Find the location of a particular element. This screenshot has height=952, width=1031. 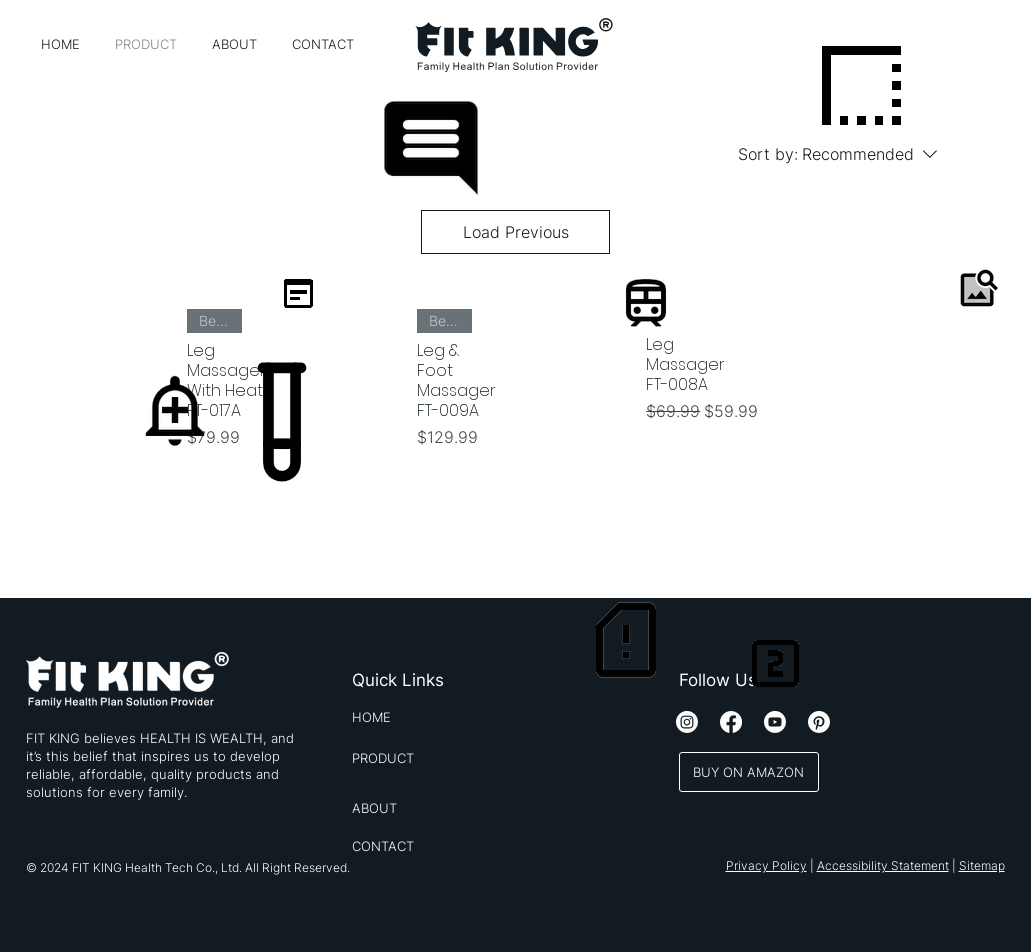

customize table or element border style is located at coordinates (861, 85).